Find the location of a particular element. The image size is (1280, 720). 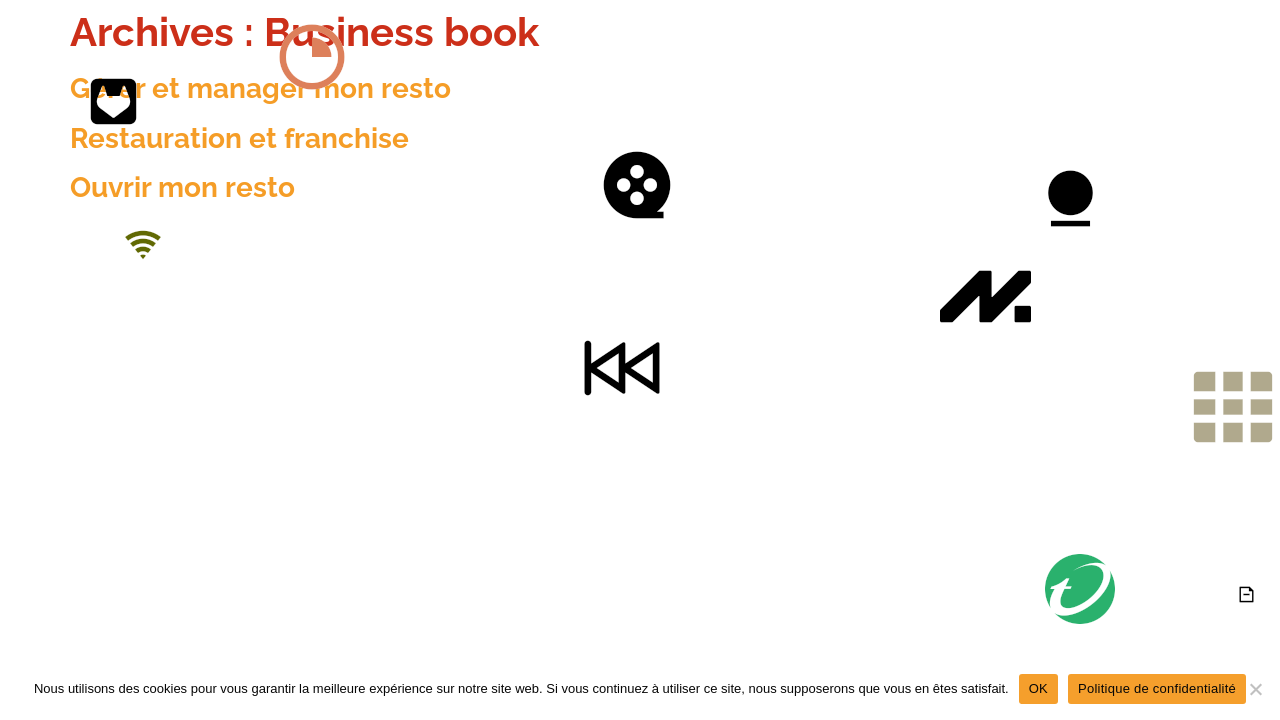

skip to the beginning of the track is located at coordinates (622, 368).